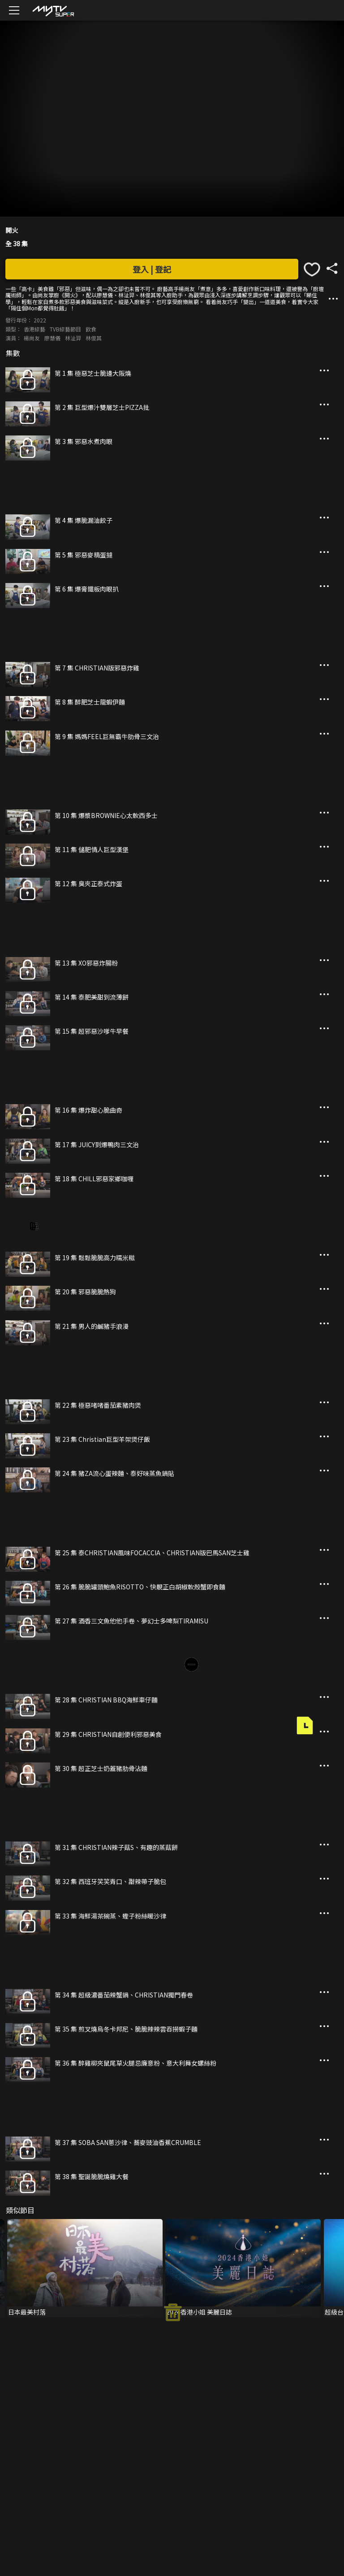 The height and width of the screenshot is (2576, 344). Describe the element at coordinates (34, 1226) in the screenshot. I see `browse your digital library` at that location.